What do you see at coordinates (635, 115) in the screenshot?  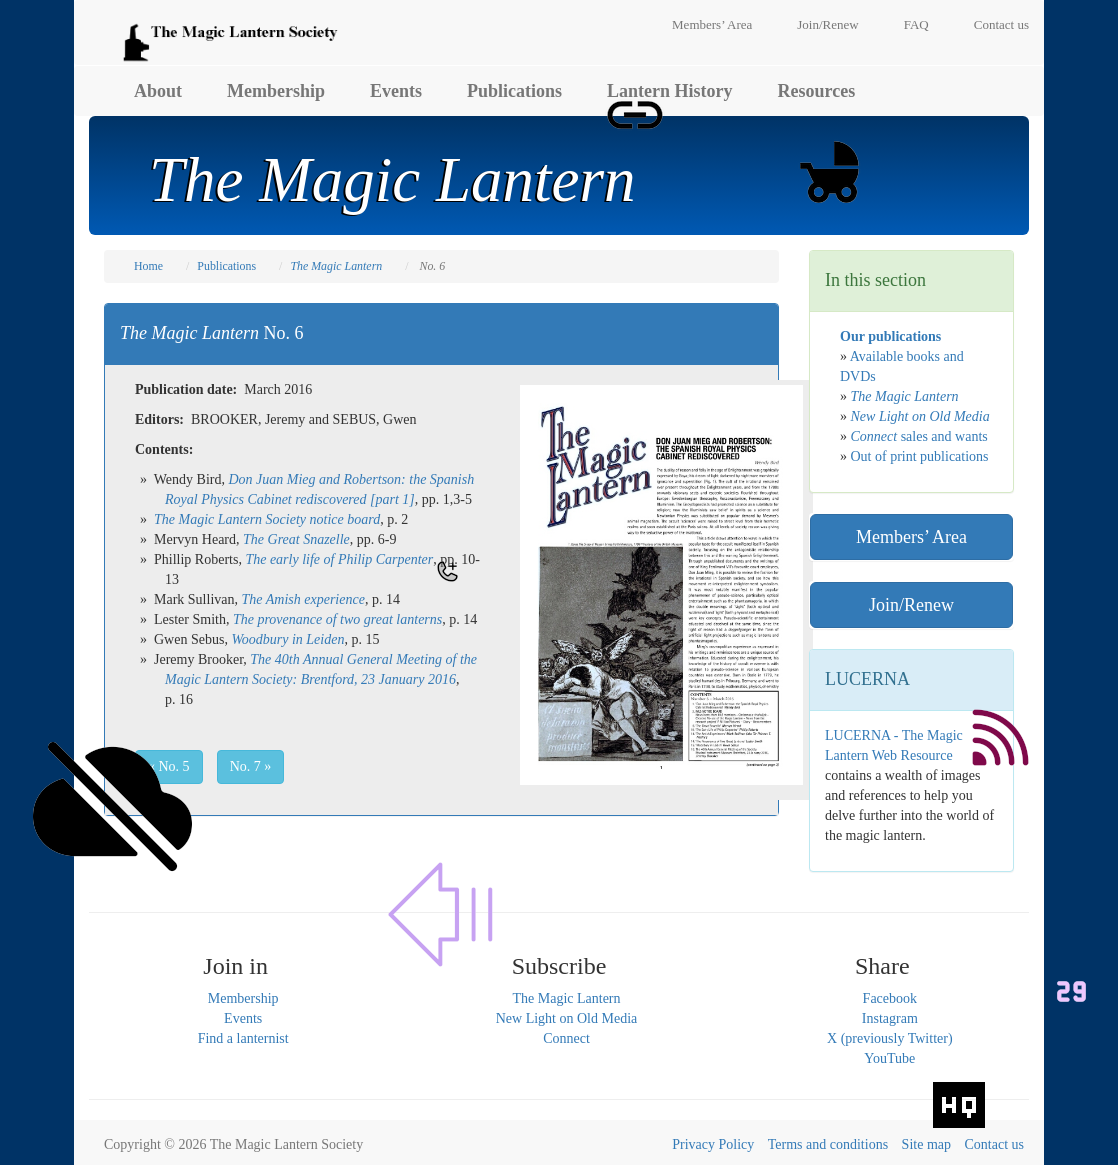 I see `insert a hyperlink` at bounding box center [635, 115].